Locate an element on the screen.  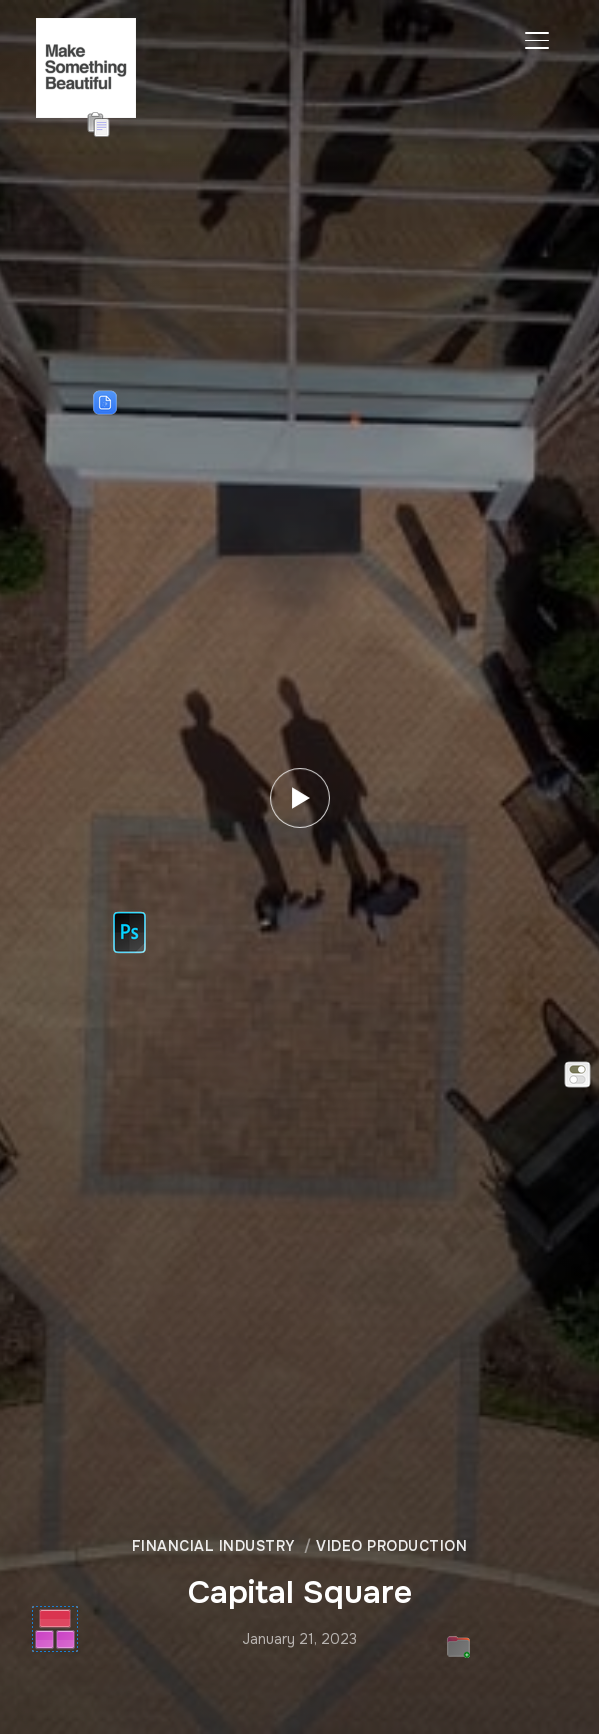
select all items in the current view is located at coordinates (55, 1629).